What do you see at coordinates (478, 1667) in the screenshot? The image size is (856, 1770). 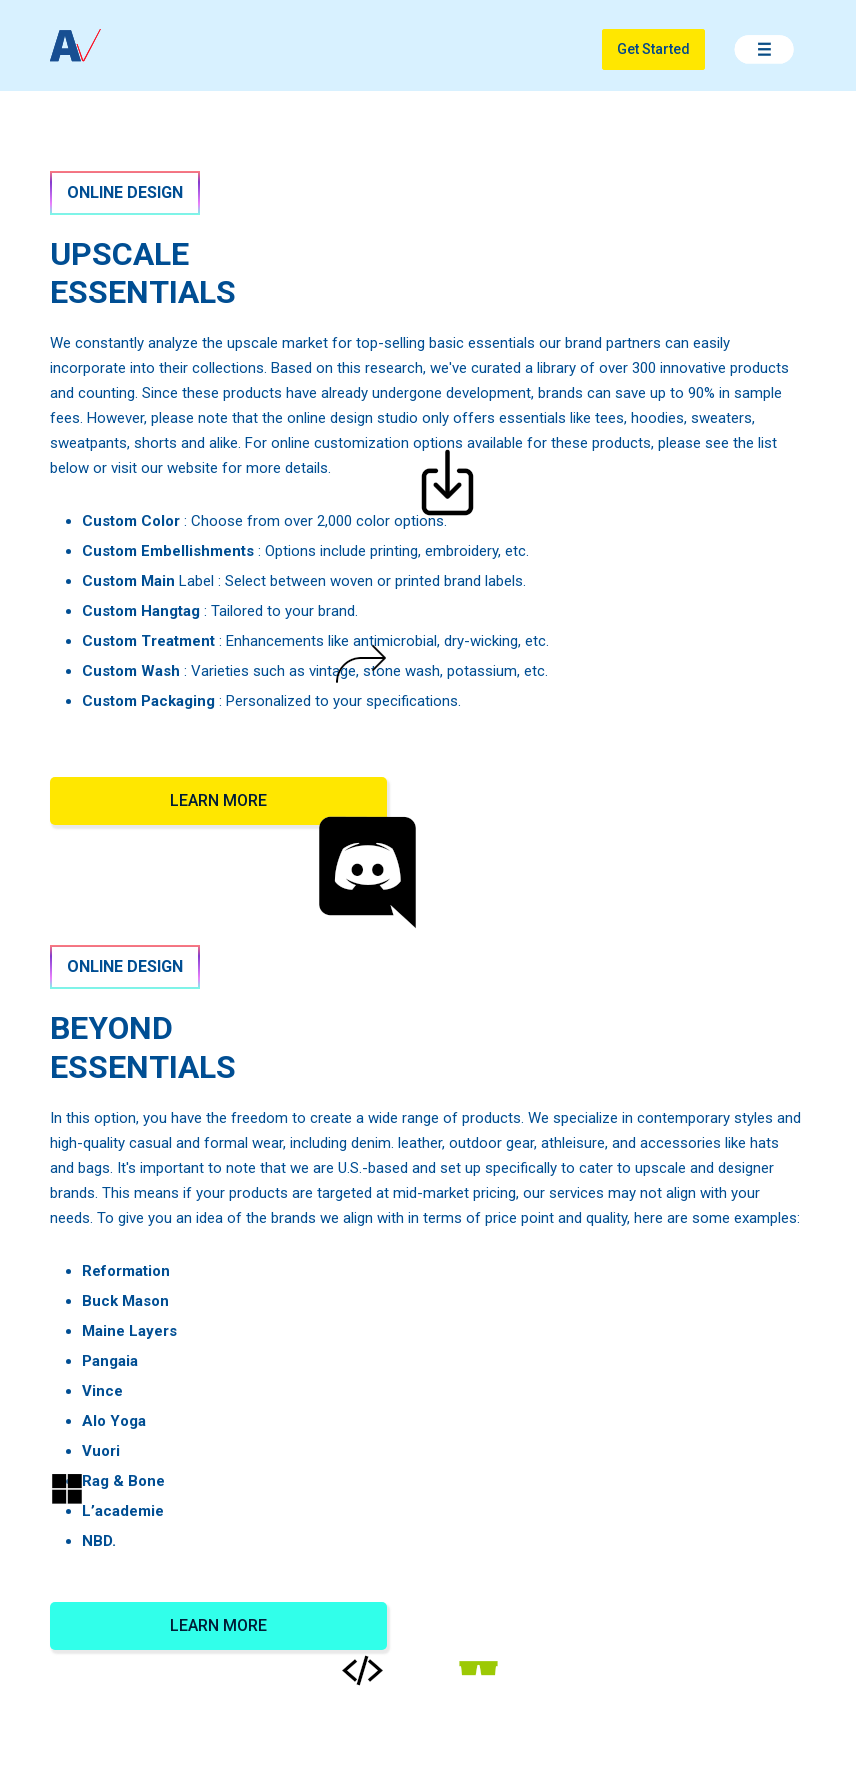 I see `enable reading or accessibility mode` at bounding box center [478, 1667].